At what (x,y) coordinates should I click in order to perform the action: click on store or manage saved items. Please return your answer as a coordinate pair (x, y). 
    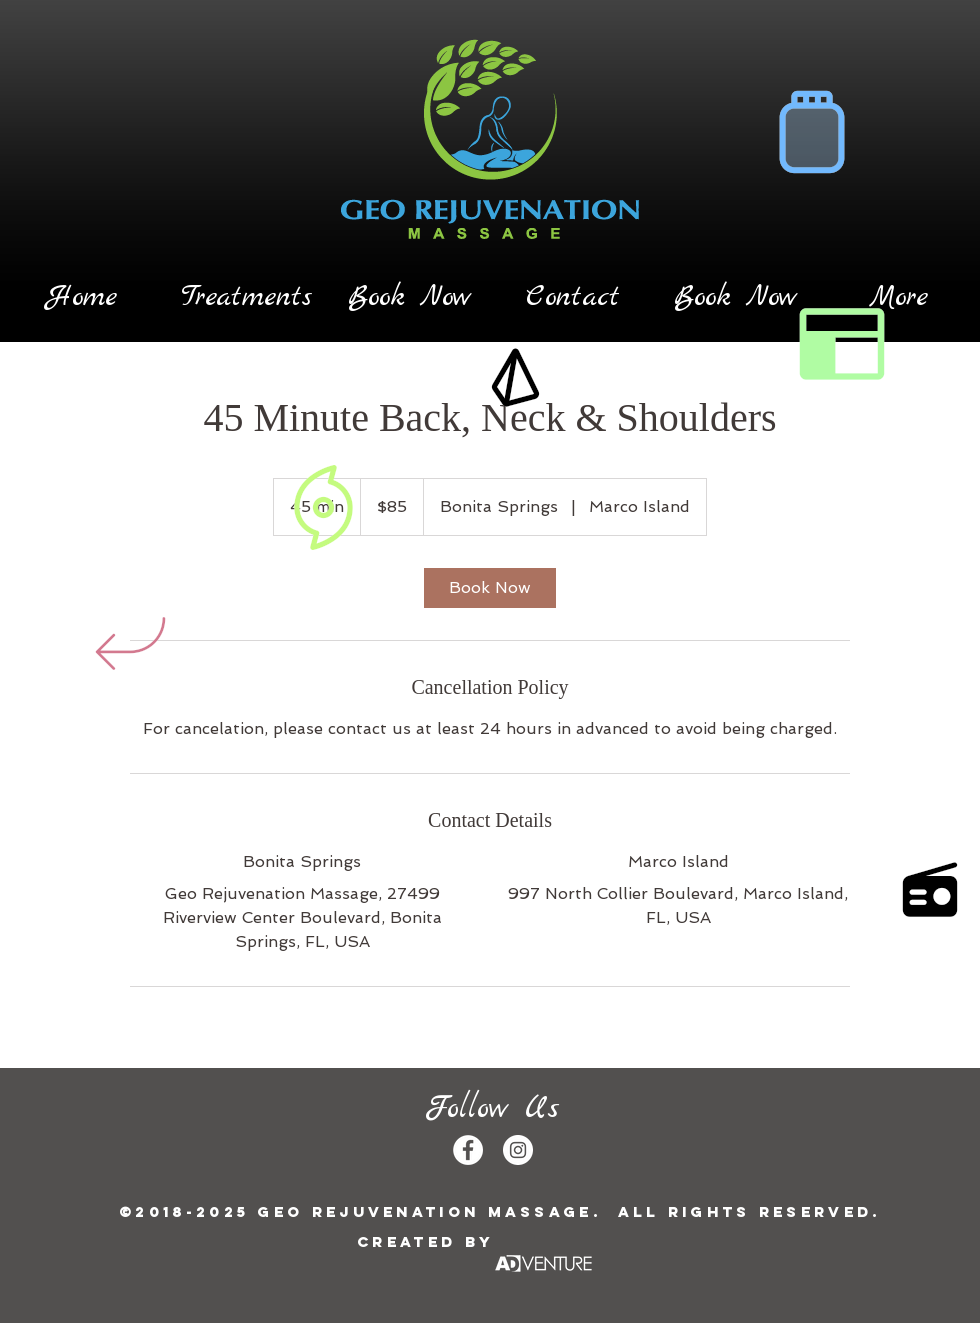
    Looking at the image, I should click on (812, 132).